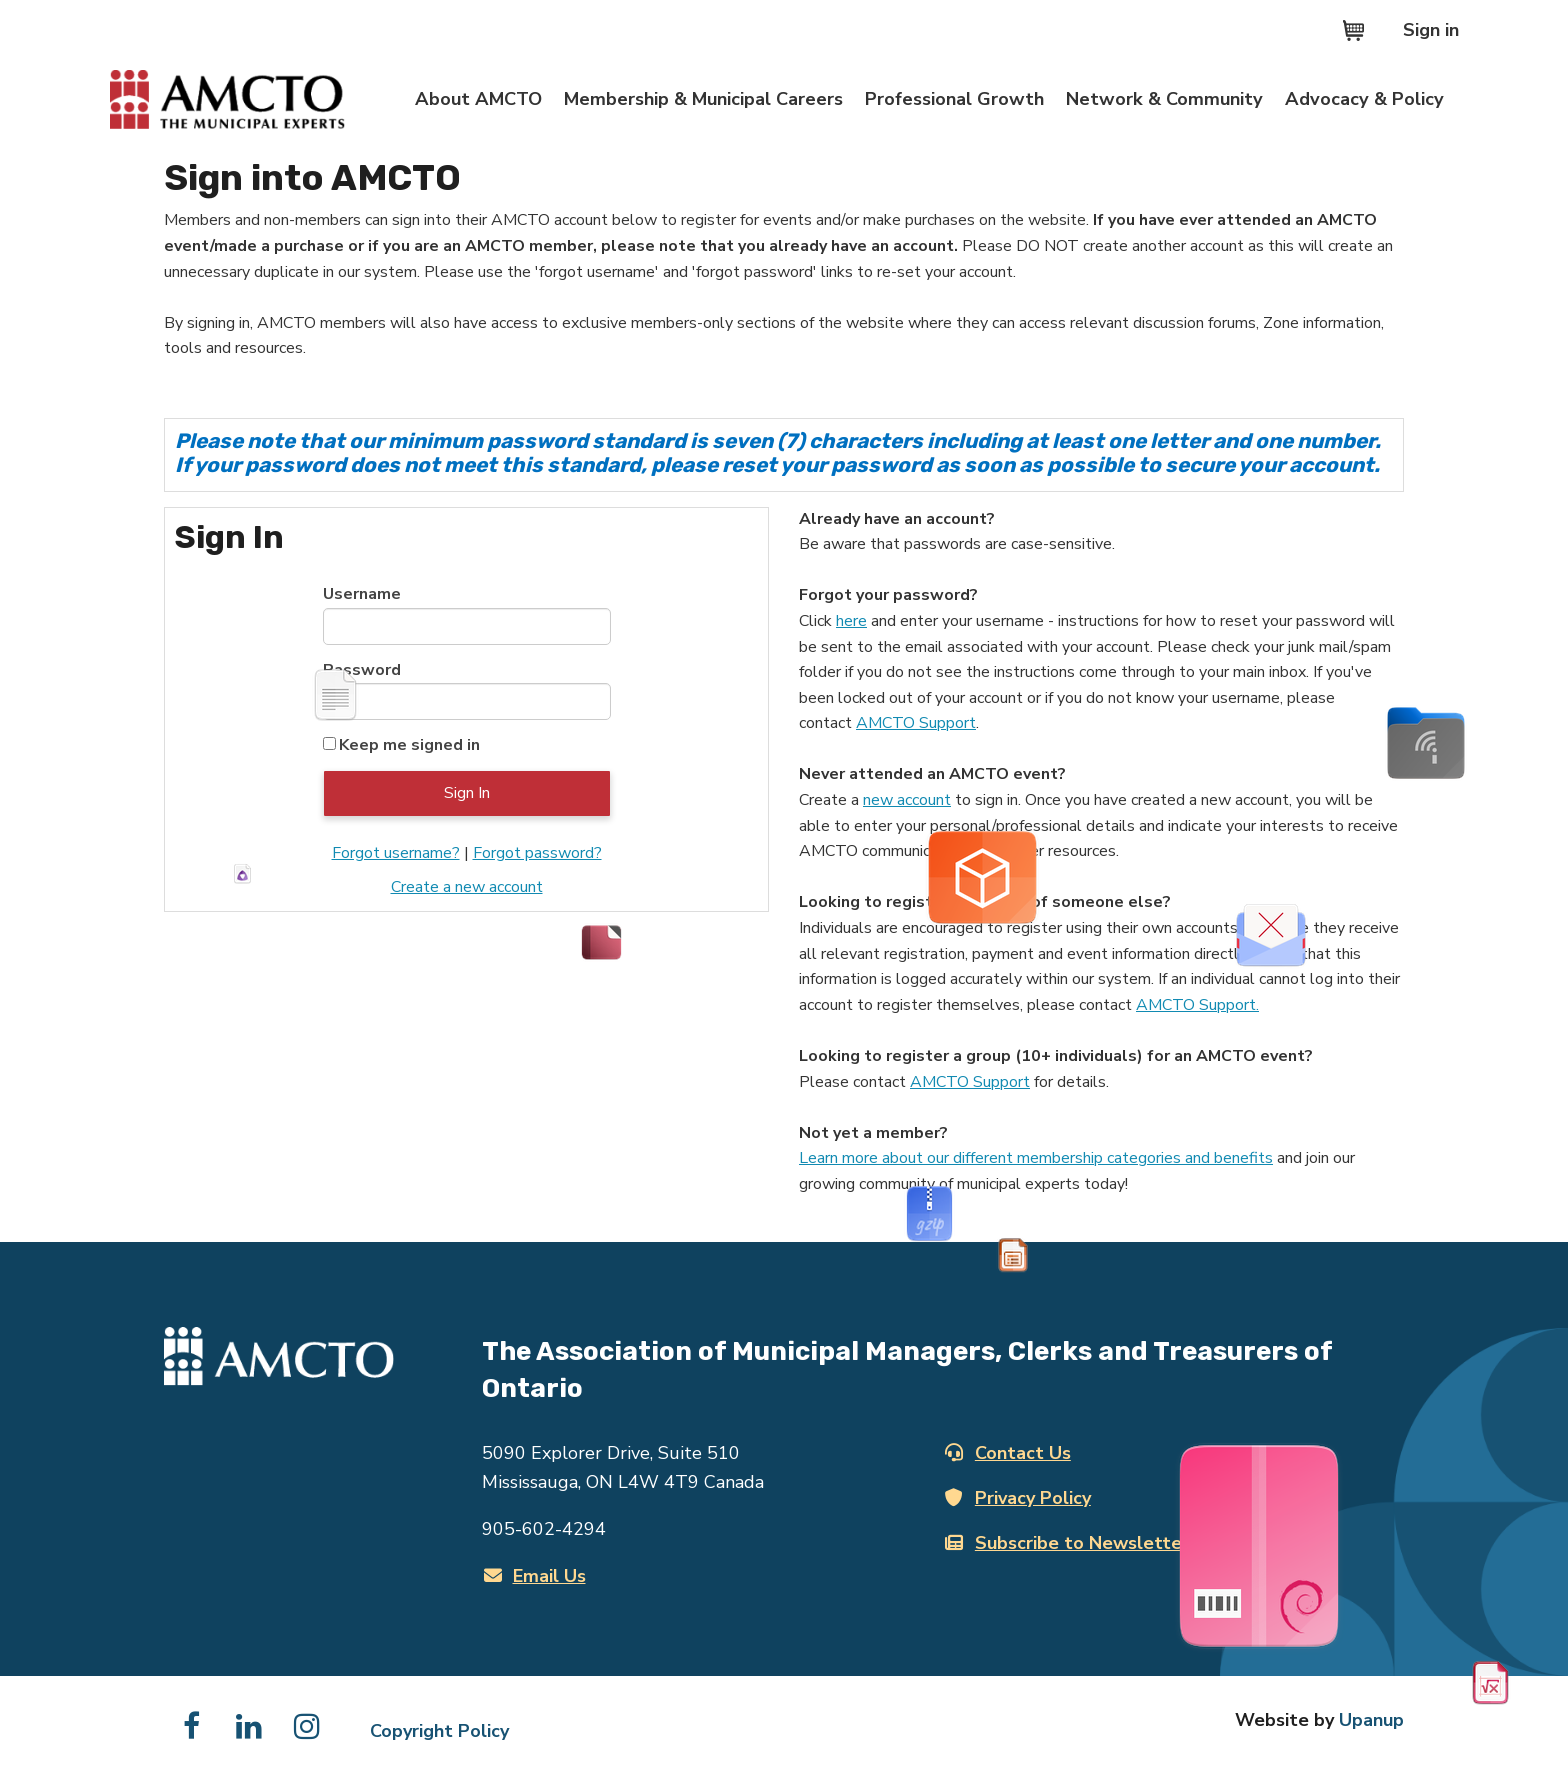 This screenshot has height=1776, width=1568. What do you see at coordinates (1271, 939) in the screenshot?
I see `mark email as spam or junk` at bounding box center [1271, 939].